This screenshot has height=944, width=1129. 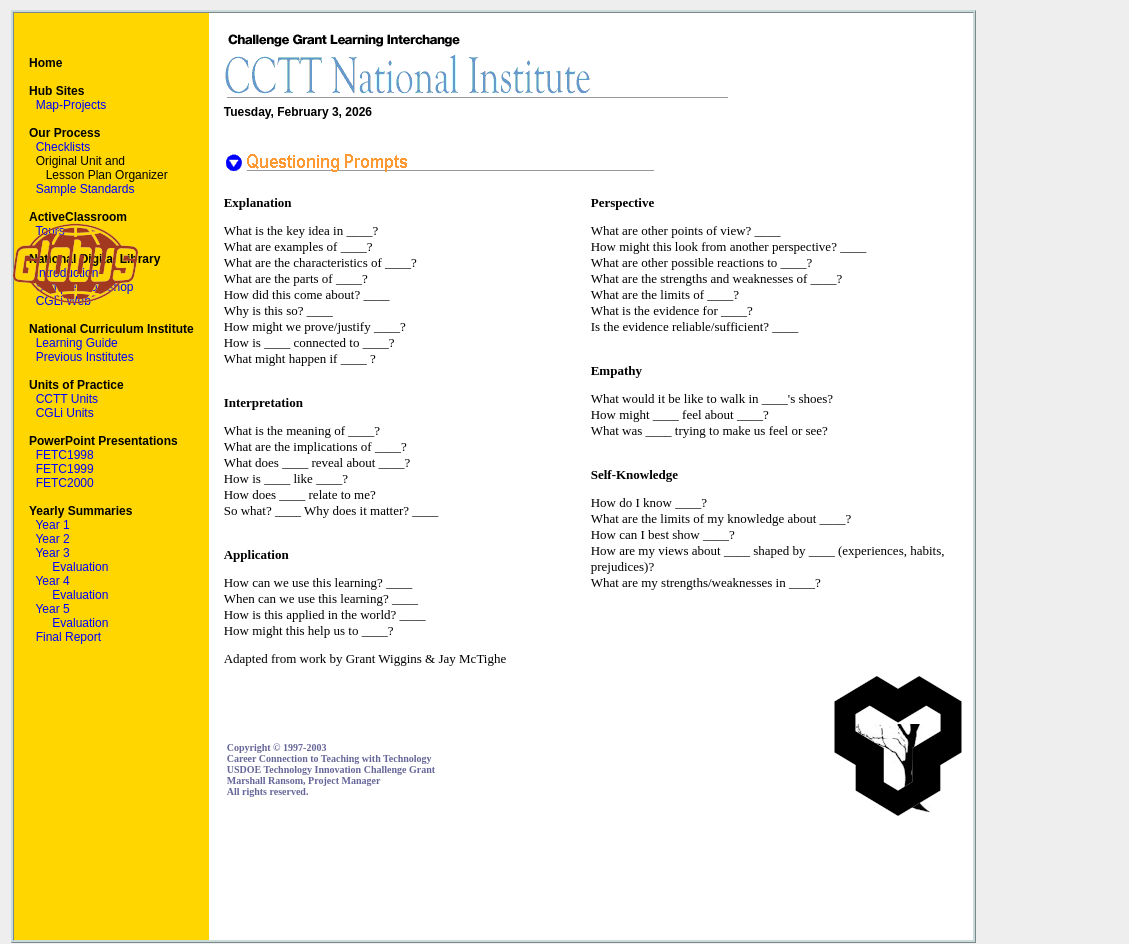 What do you see at coordinates (75, 263) in the screenshot?
I see `globus brand logo` at bounding box center [75, 263].